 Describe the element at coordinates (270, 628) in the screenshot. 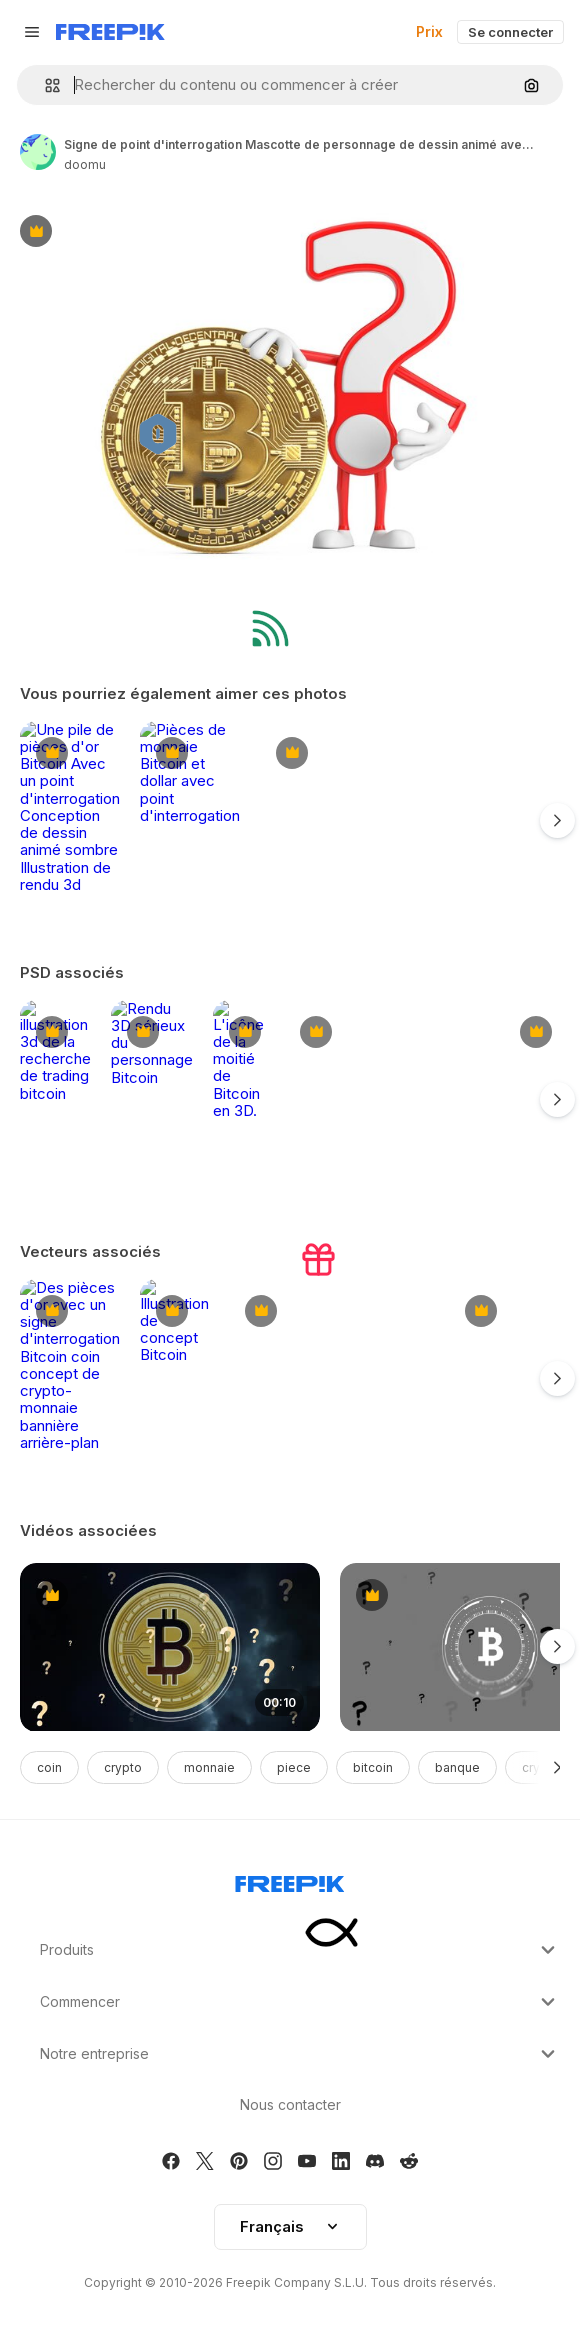

I see `indicates strong connection or low ping` at that location.